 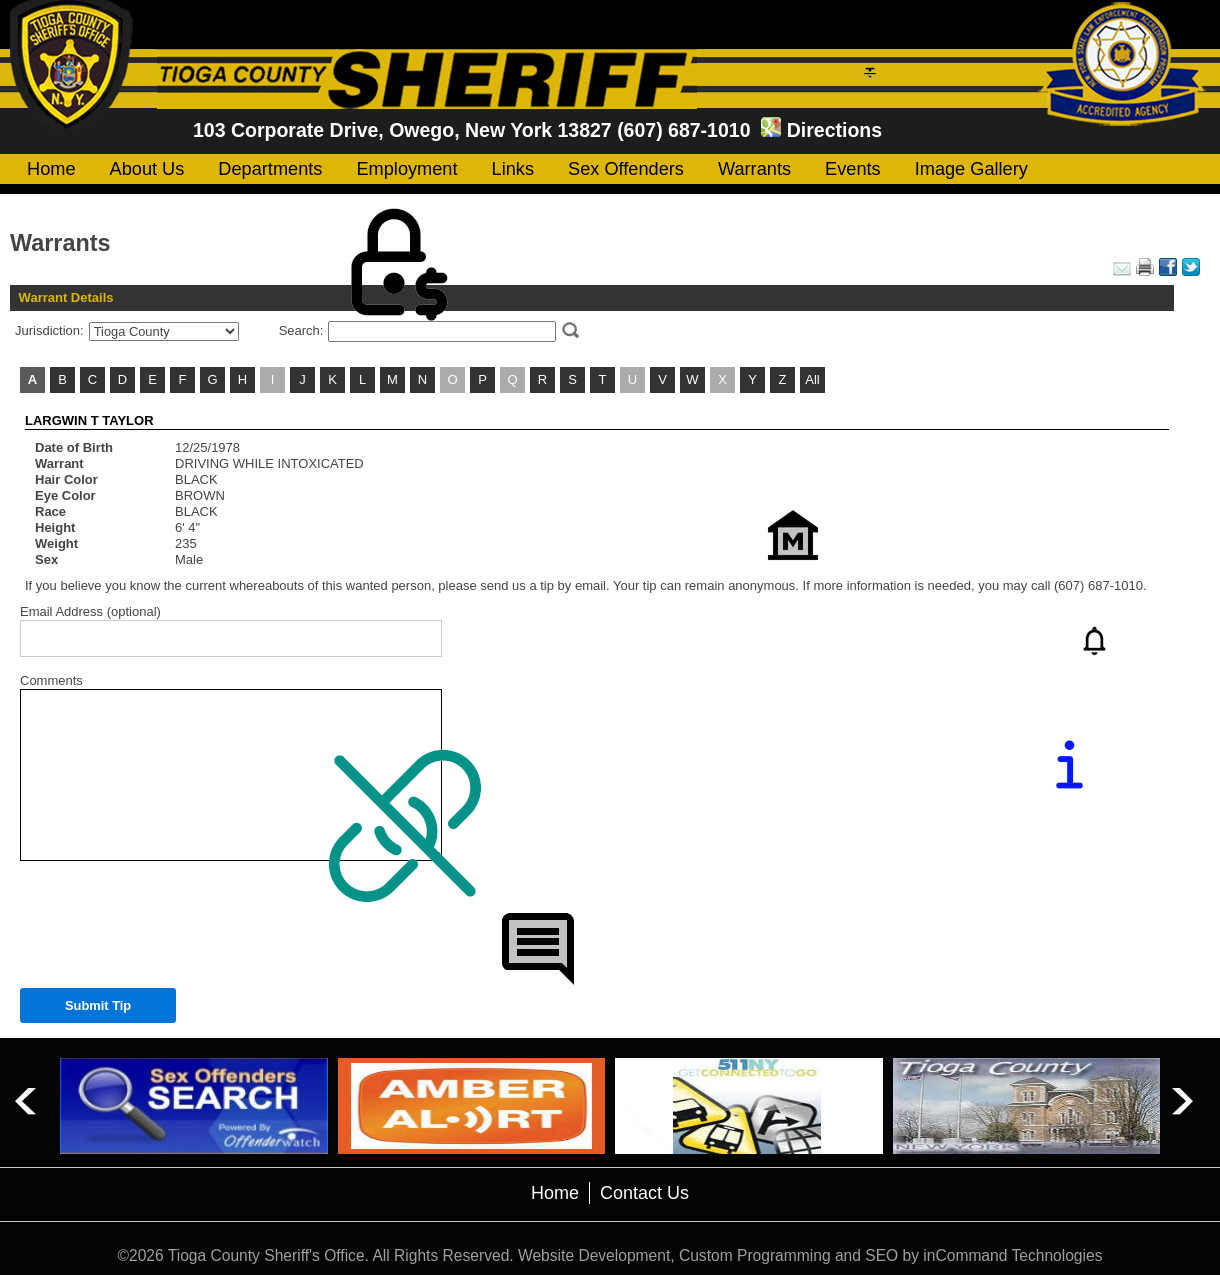 I want to click on apply strikethrough formatting to selected text, so click(x=870, y=73).